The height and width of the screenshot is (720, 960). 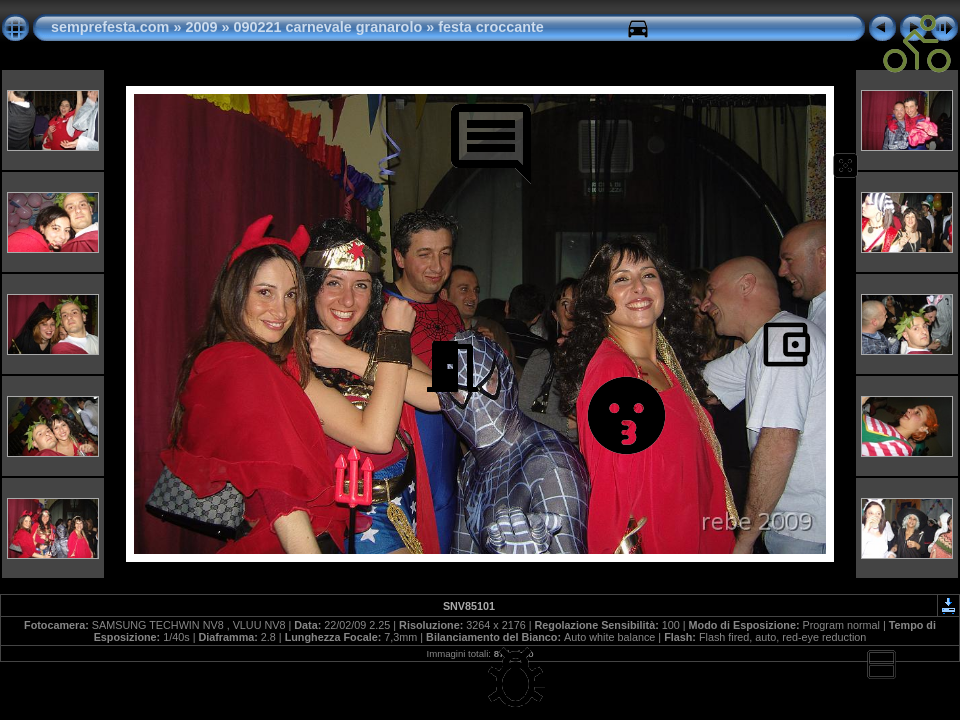 I want to click on split editor view horizontally, so click(x=880, y=663).